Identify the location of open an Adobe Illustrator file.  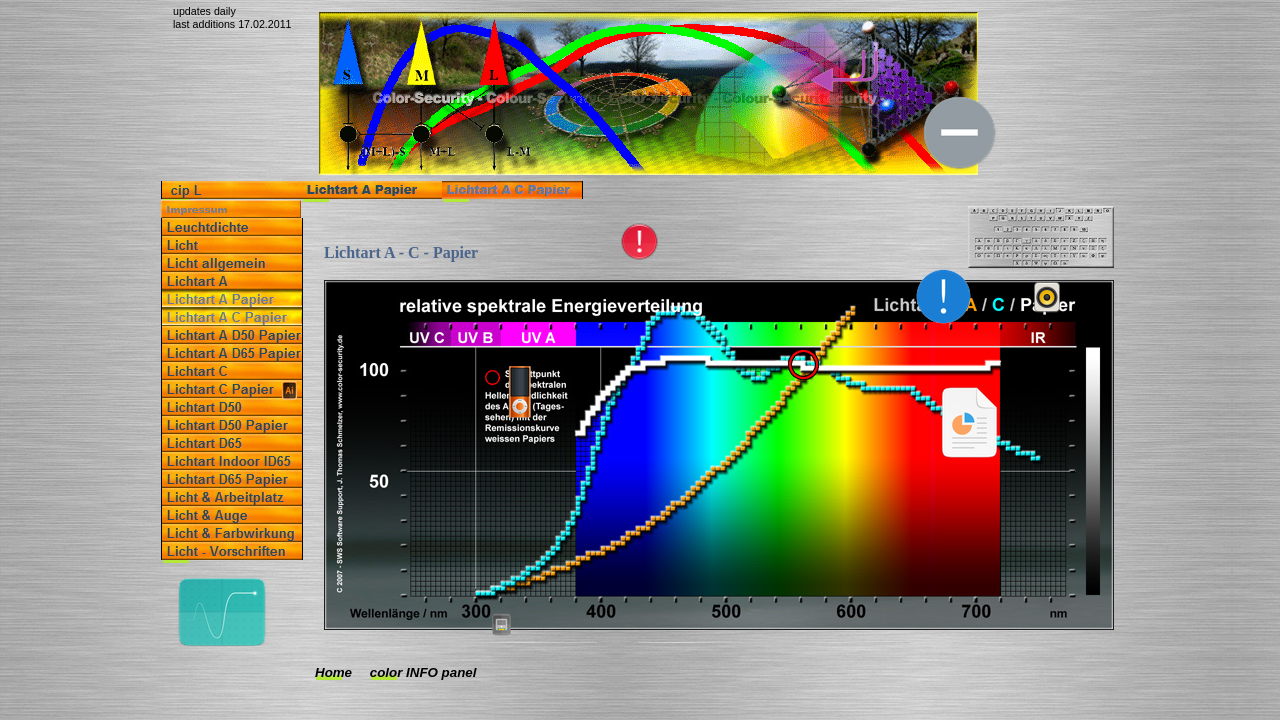
(289, 390).